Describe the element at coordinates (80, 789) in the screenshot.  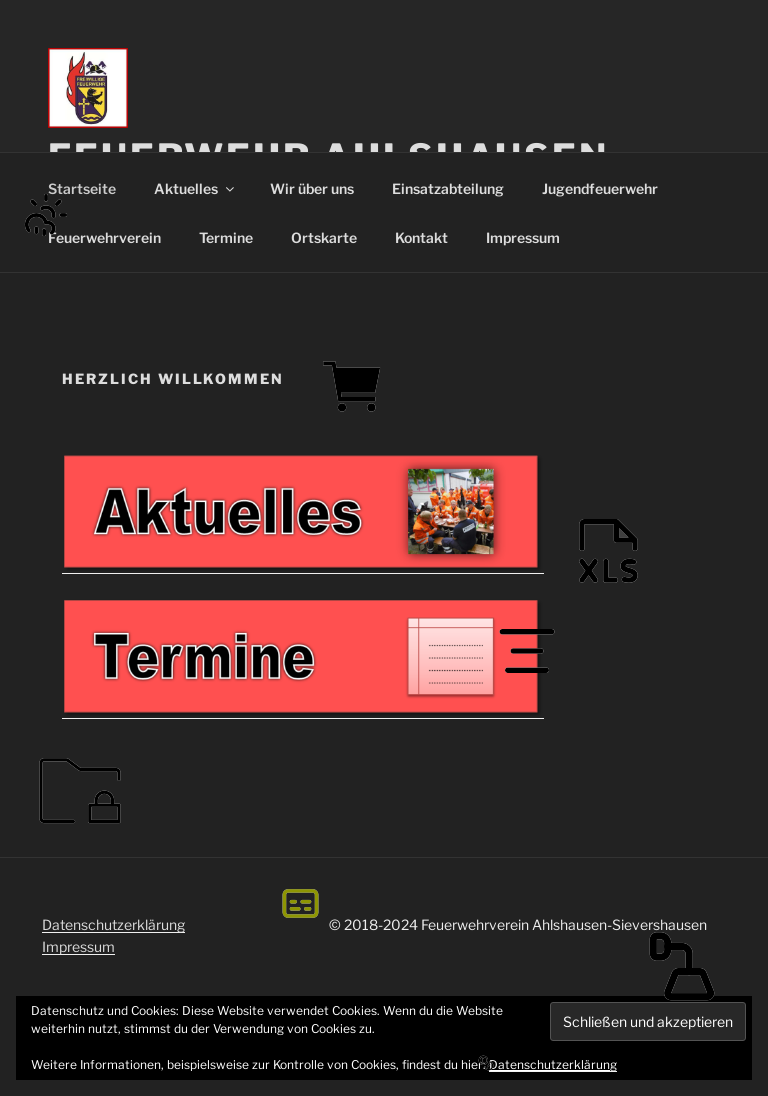
I see `access a password-protected folder` at that location.